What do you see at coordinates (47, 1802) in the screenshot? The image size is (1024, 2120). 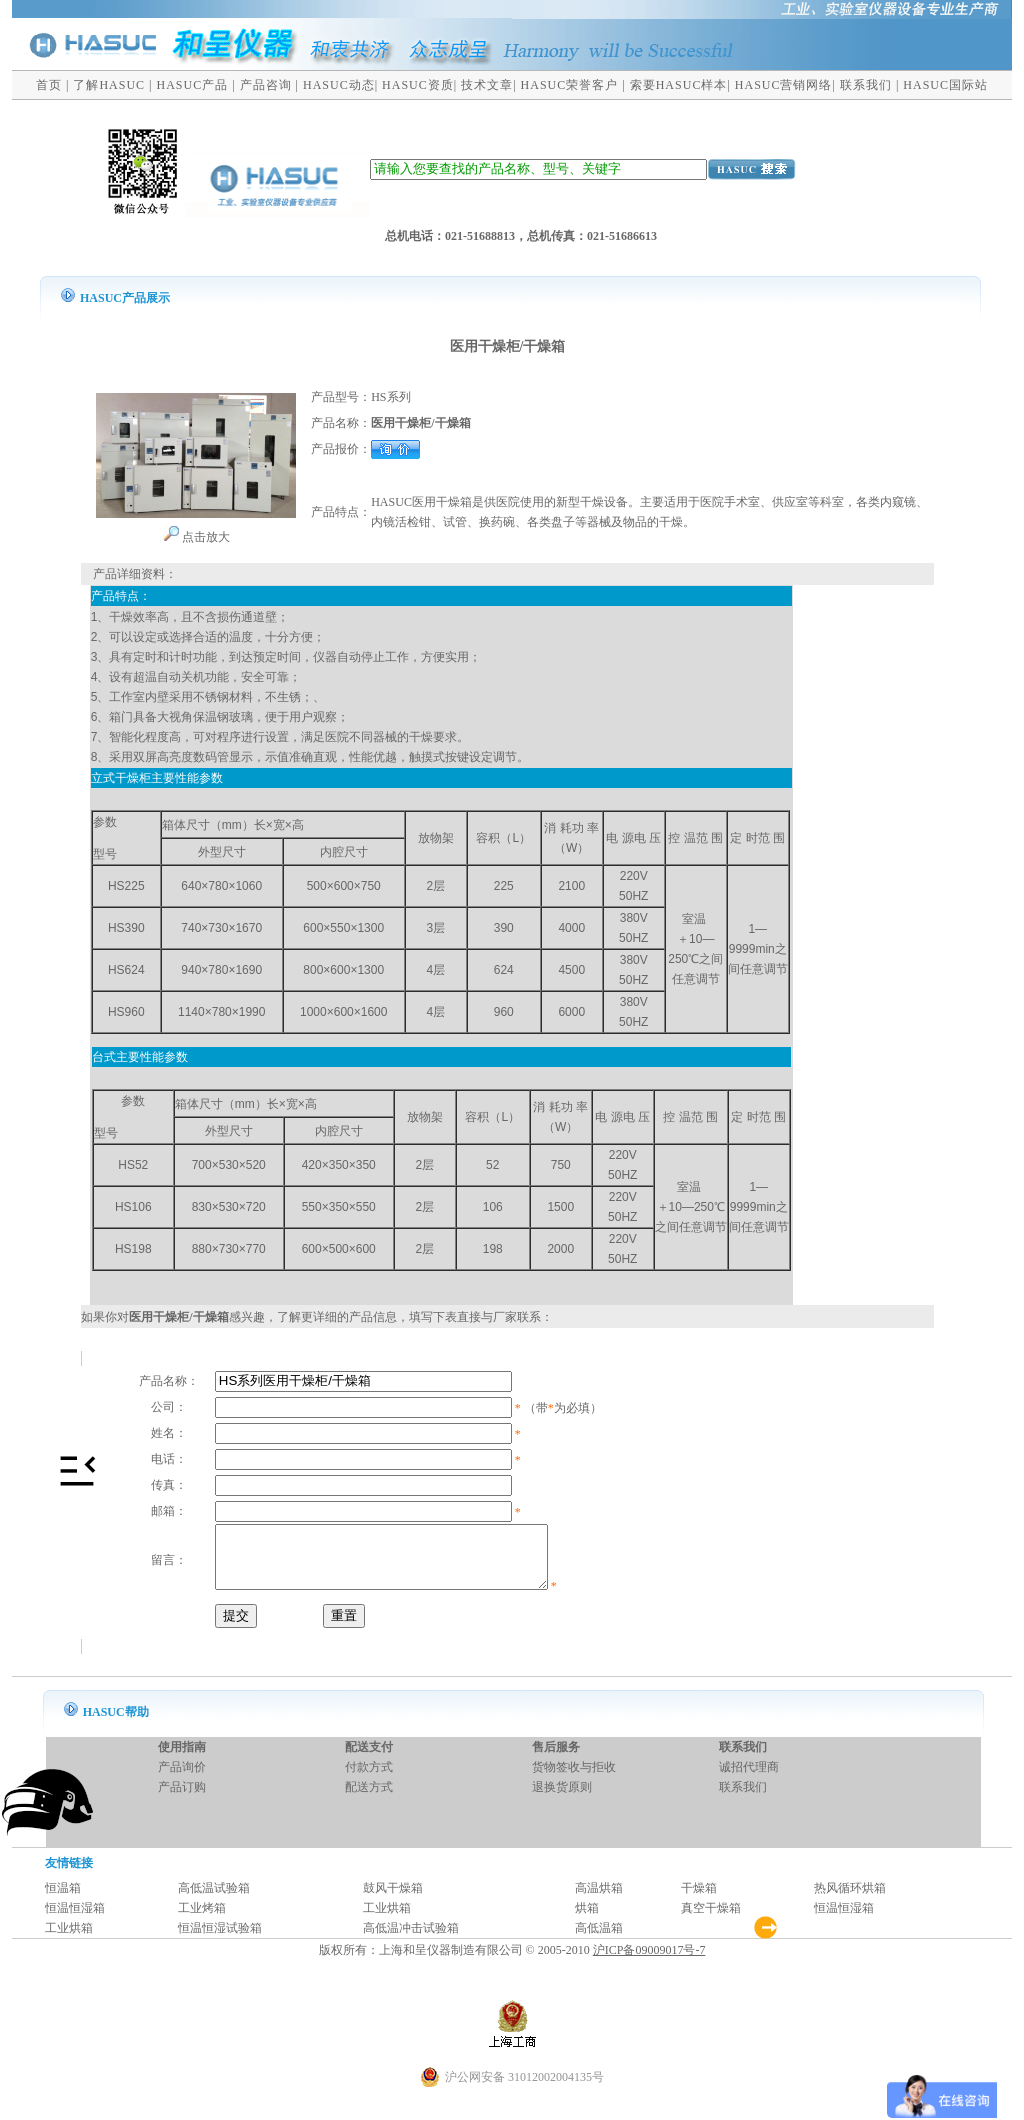 I see `launch PUBG (PlayerUnknown's Battlegrounds) game` at bounding box center [47, 1802].